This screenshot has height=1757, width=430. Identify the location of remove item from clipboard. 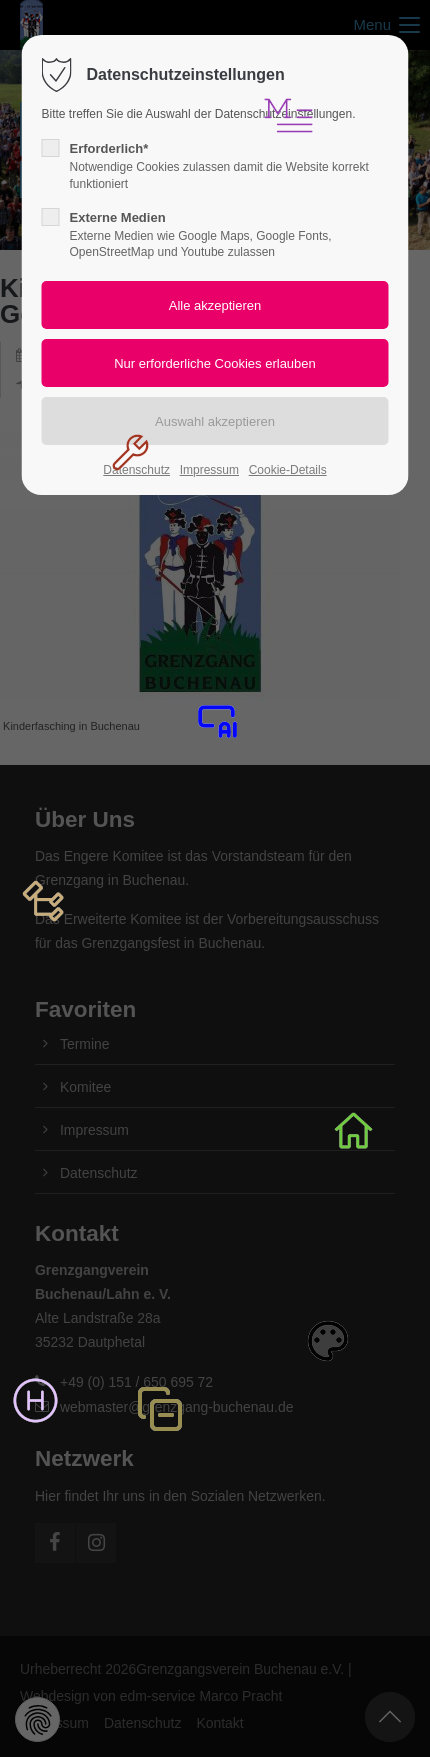
(160, 1409).